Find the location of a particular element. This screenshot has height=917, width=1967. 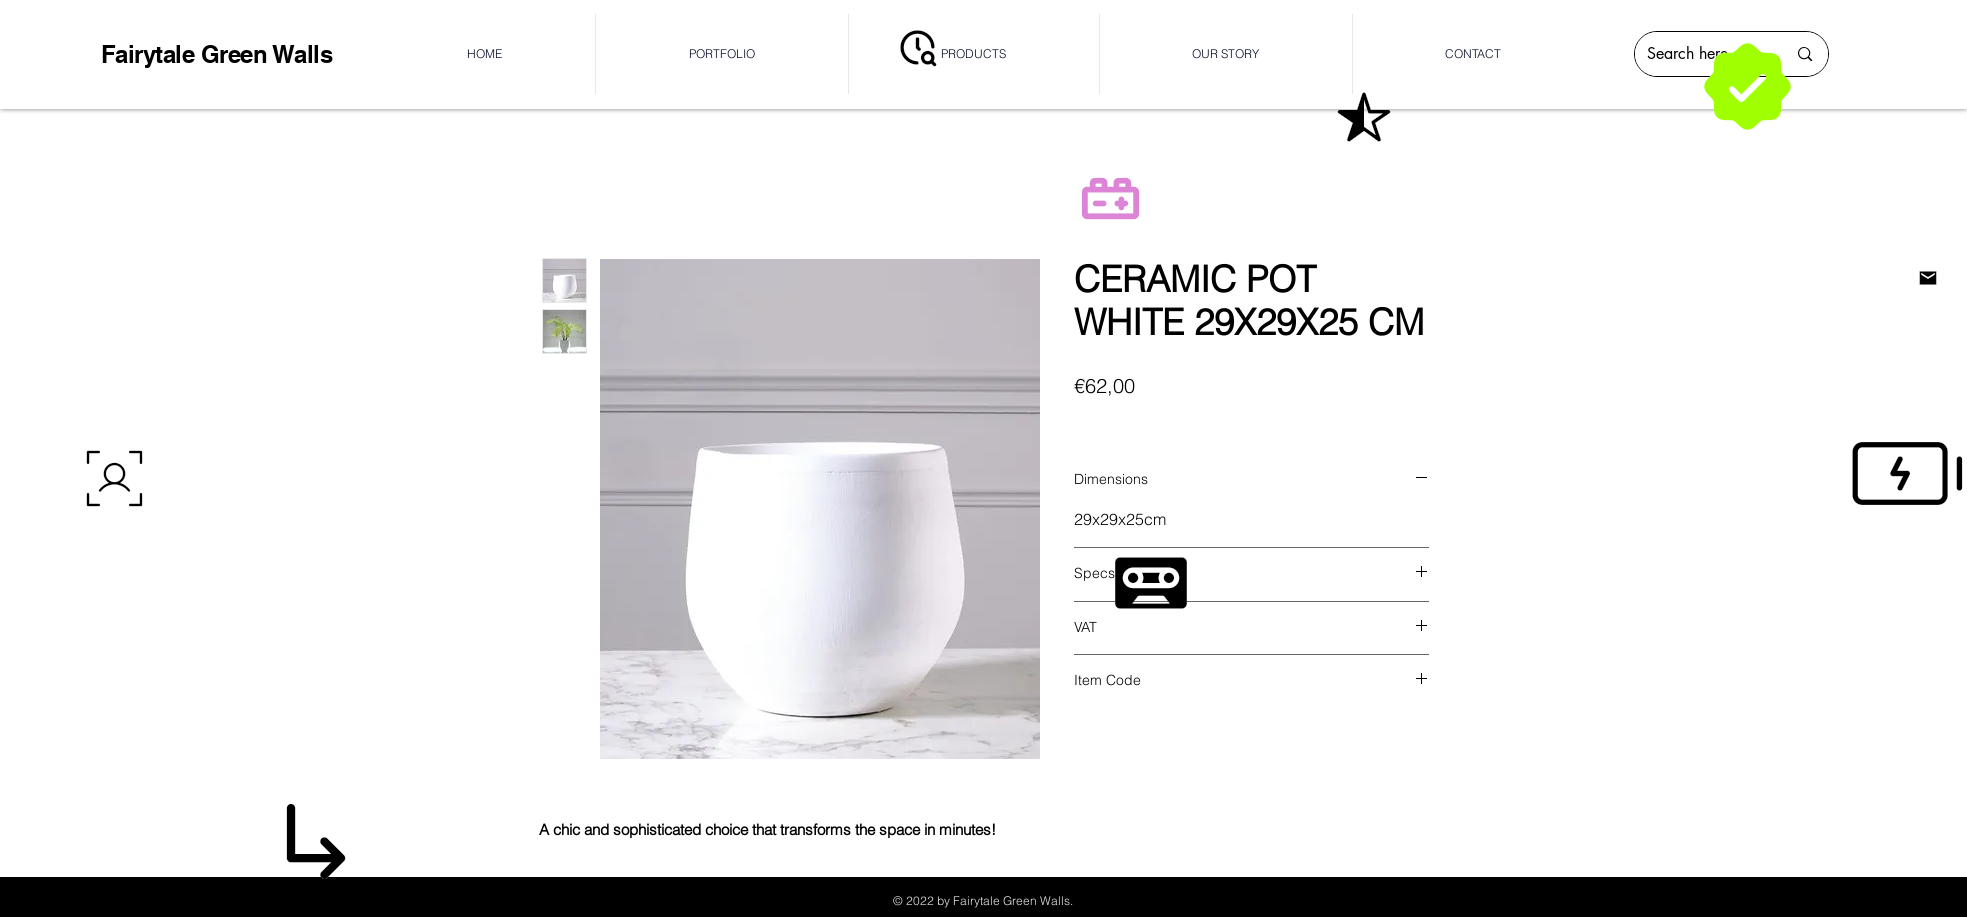

search through time history or logs is located at coordinates (917, 47).